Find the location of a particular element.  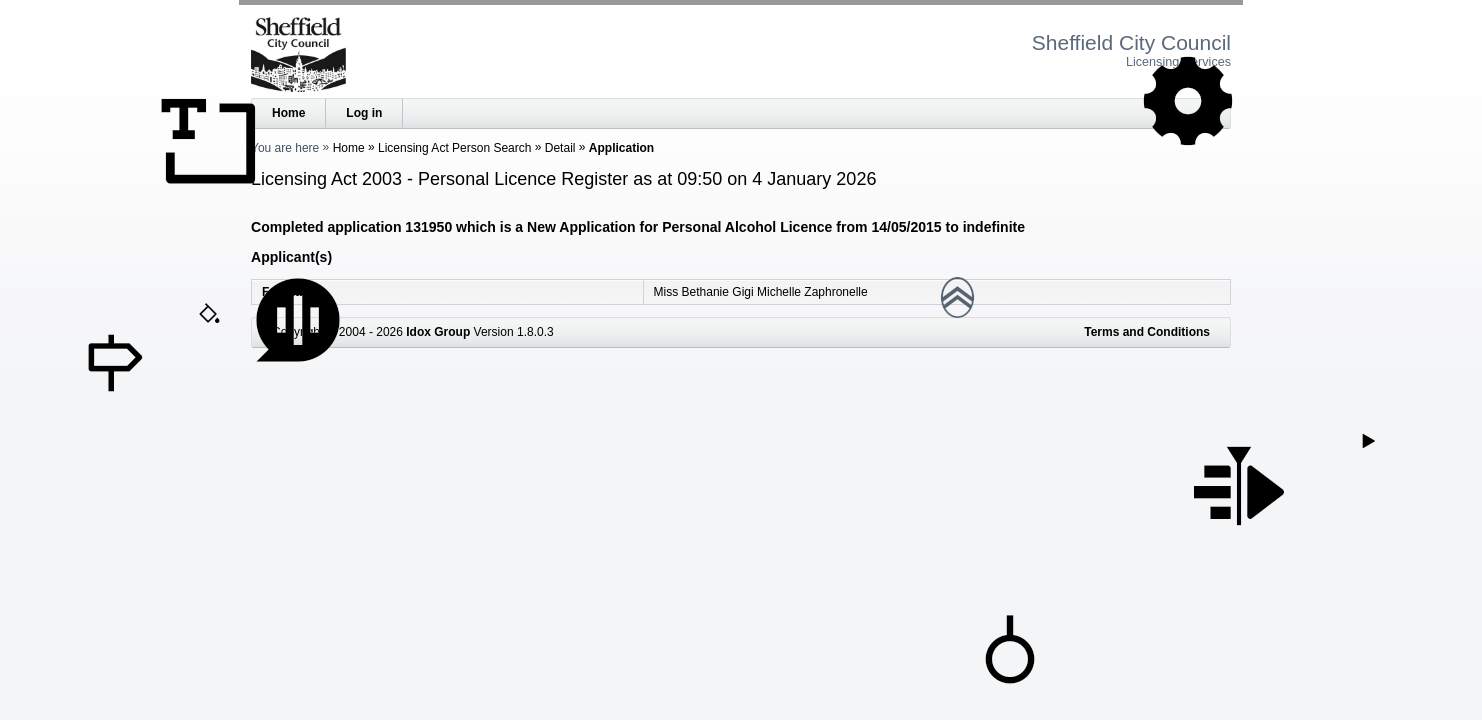

citroën brand logo is located at coordinates (957, 297).